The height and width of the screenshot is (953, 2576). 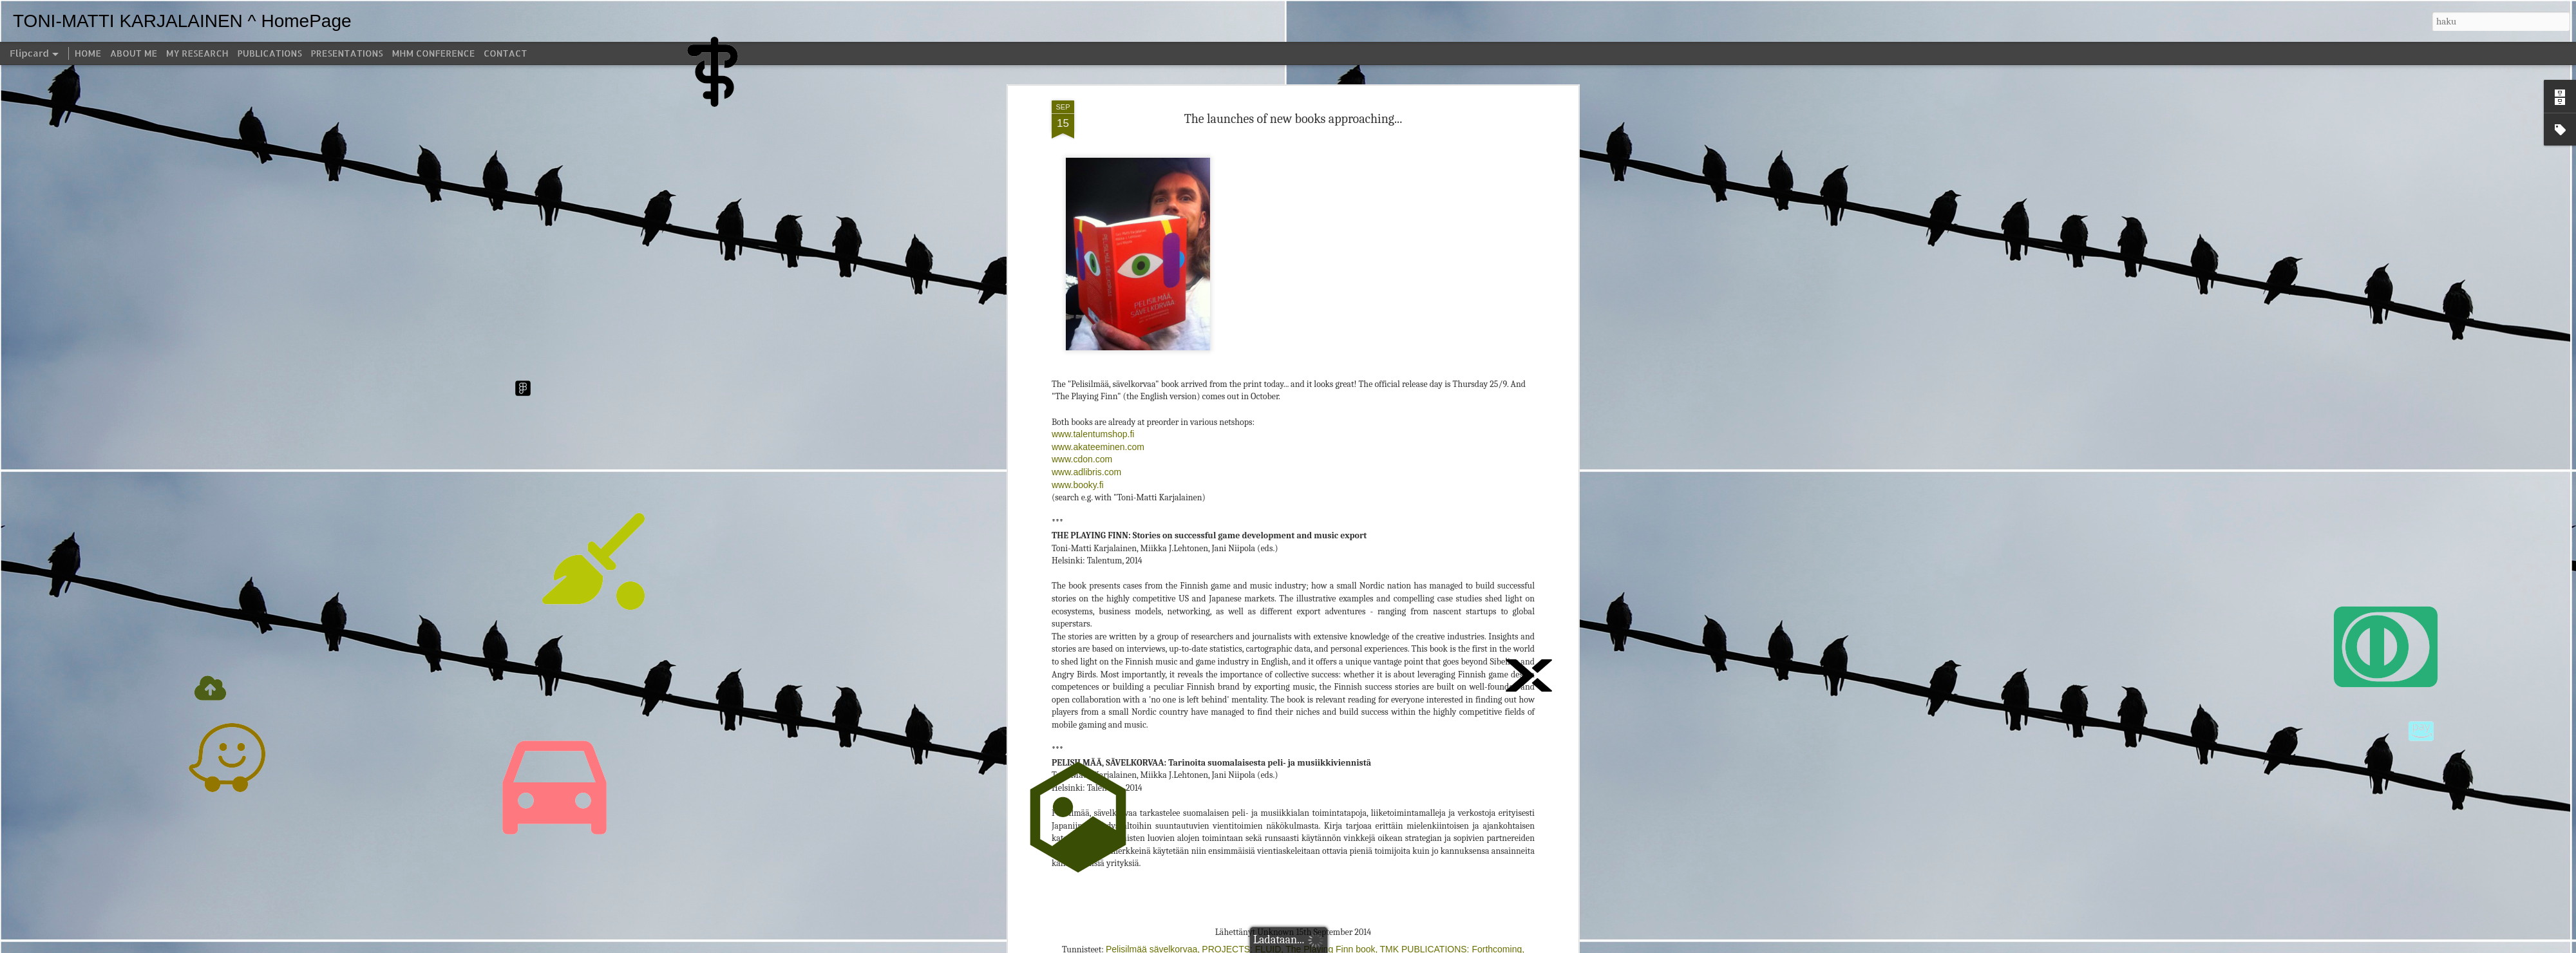 I want to click on open Waze navigation app, so click(x=227, y=757).